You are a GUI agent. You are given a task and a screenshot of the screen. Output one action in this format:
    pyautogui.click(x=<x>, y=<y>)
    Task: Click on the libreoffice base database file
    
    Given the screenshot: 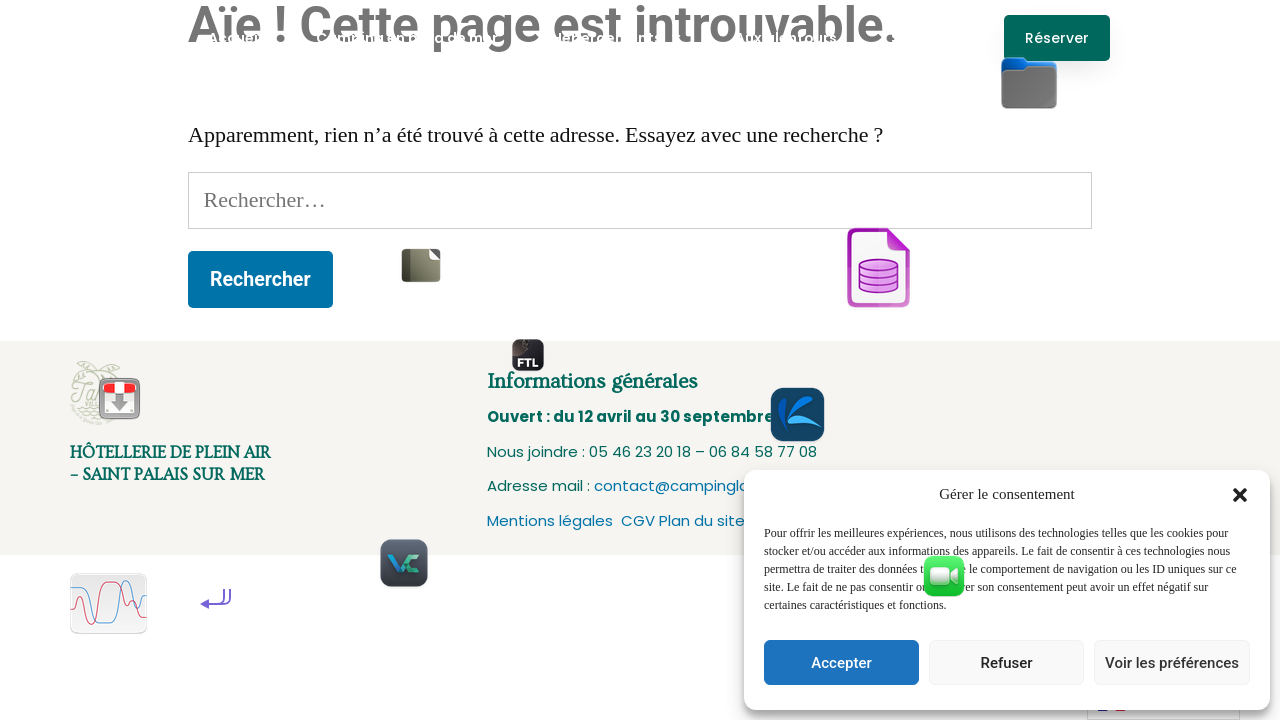 What is the action you would take?
    pyautogui.click(x=878, y=267)
    